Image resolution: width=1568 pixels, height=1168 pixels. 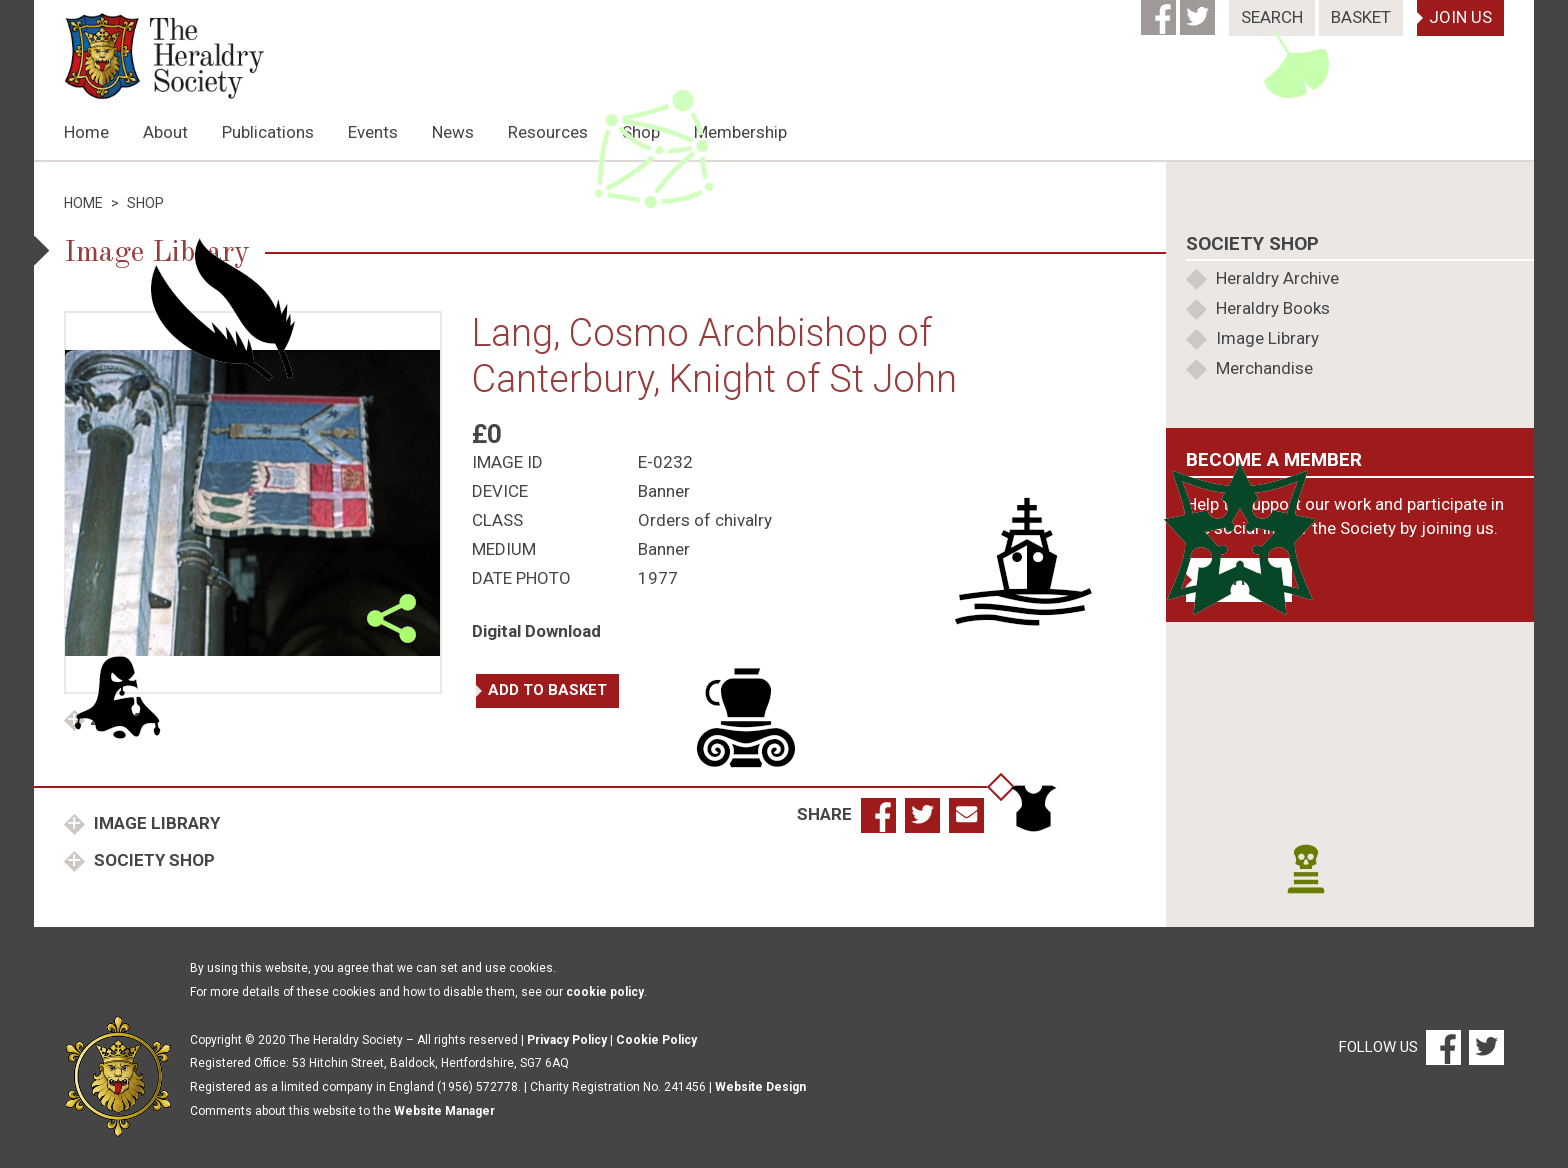 I want to click on decorative emblem or badge element, so click(x=1240, y=539).